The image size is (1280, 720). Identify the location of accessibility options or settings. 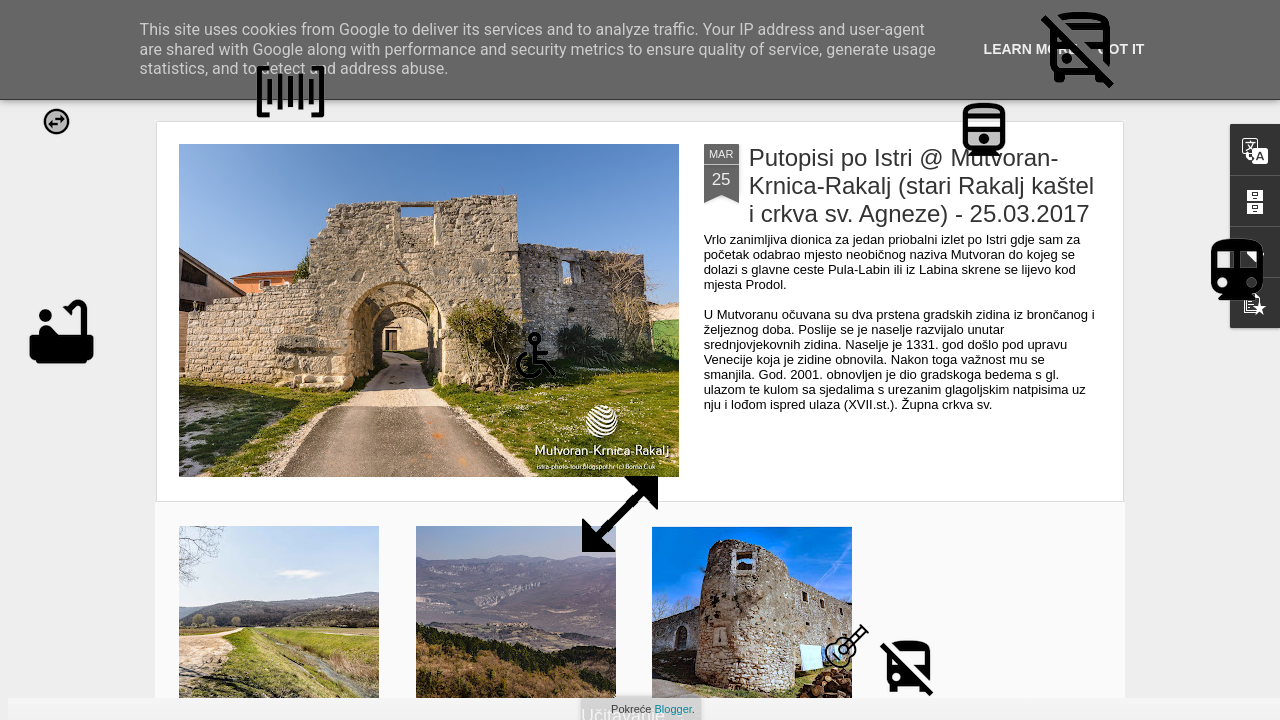
(537, 355).